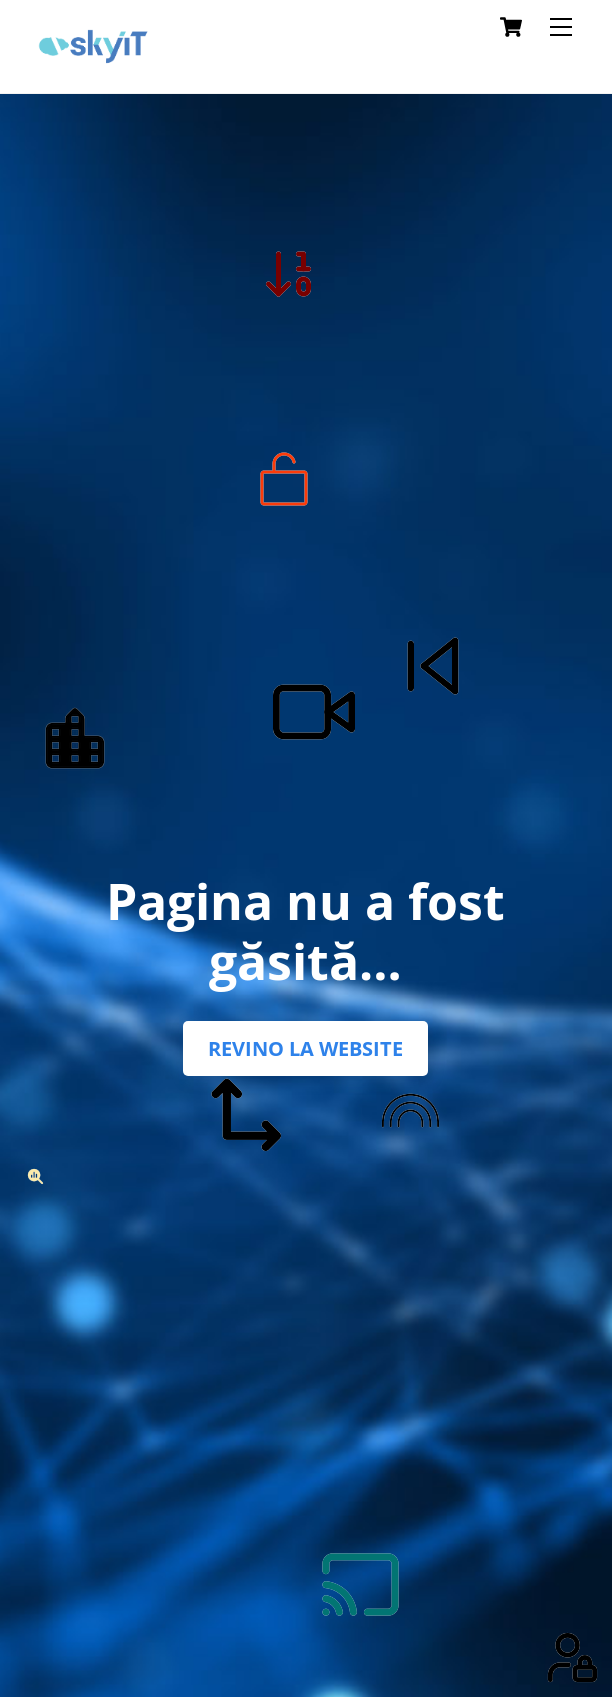 This screenshot has width=612, height=1697. Describe the element at coordinates (35, 1176) in the screenshot. I see `analyze data or view analytics` at that location.